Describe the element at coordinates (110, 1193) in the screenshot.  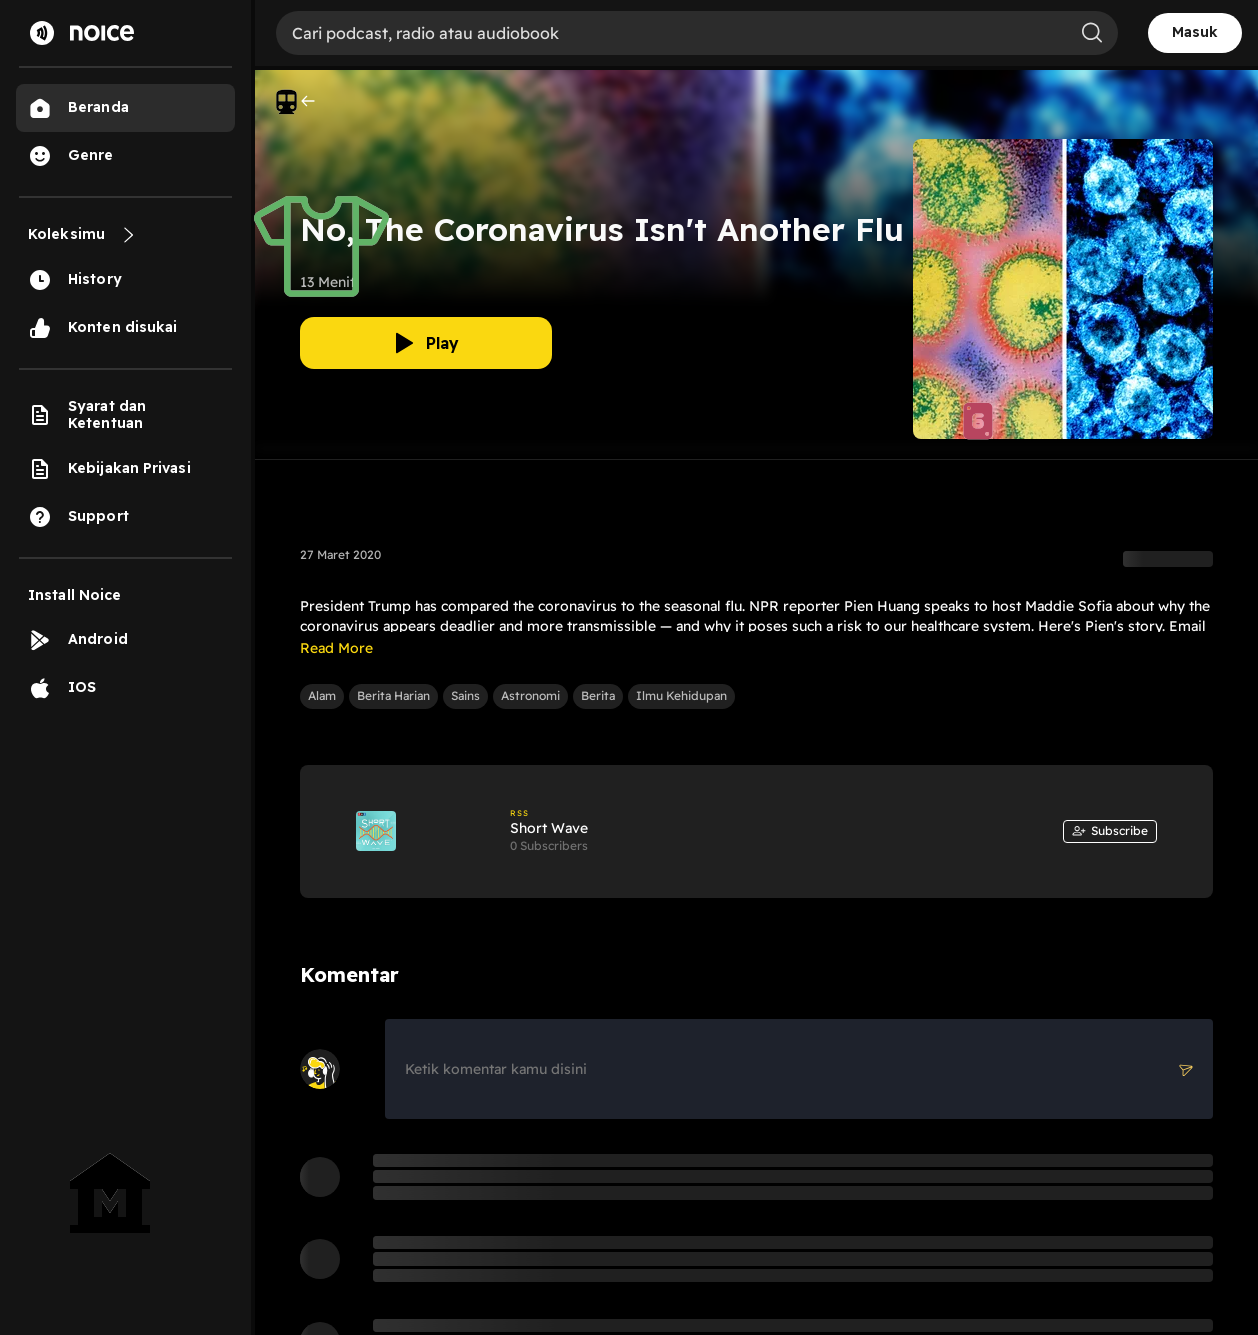
I see `view nearby museums on the map` at that location.